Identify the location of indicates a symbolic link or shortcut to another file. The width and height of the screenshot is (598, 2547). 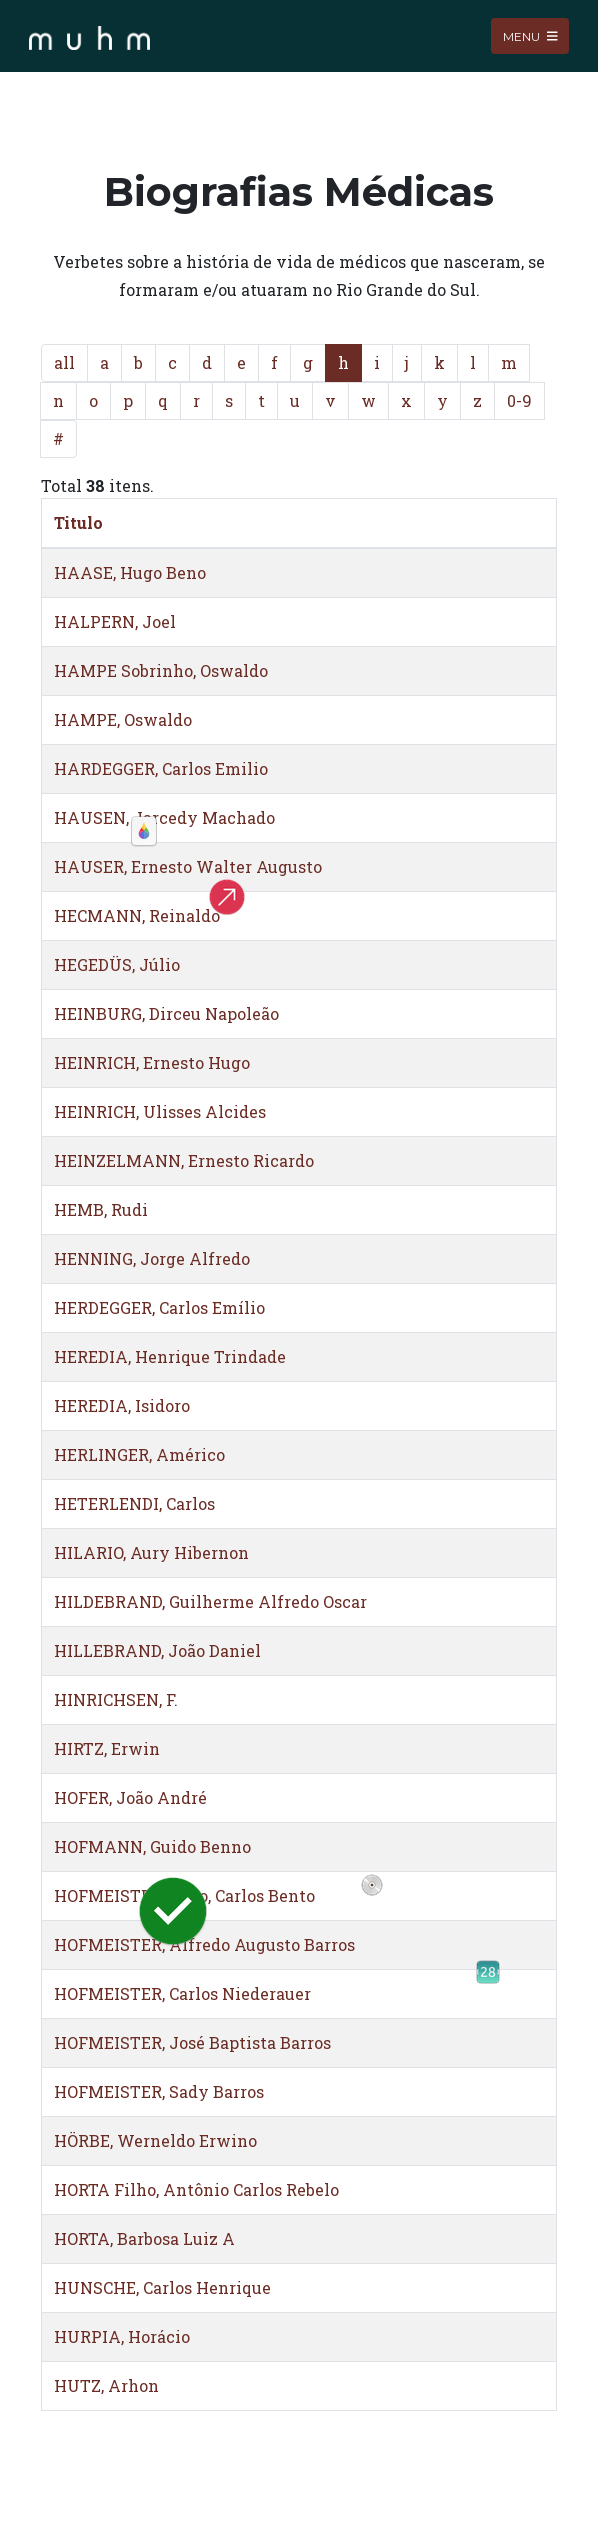
(227, 897).